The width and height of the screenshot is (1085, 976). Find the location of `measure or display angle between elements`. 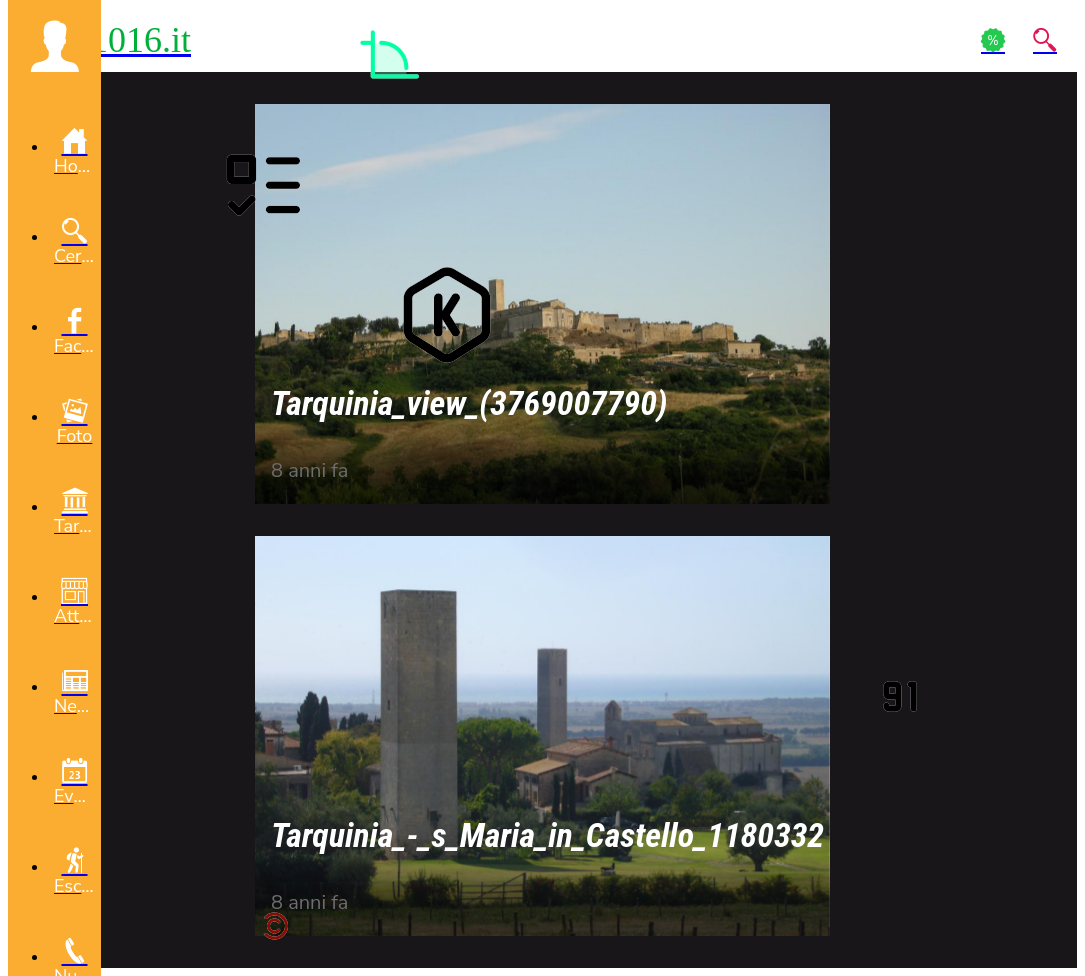

measure or display angle between elements is located at coordinates (387, 57).